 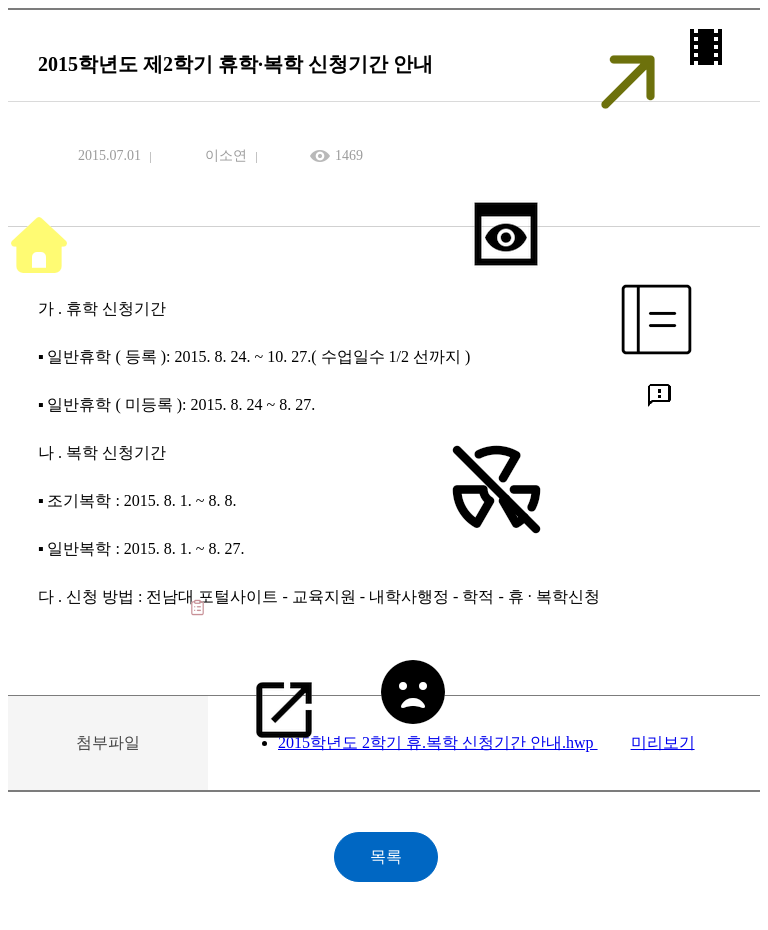 I want to click on submit negative feedback or rating, so click(x=413, y=692).